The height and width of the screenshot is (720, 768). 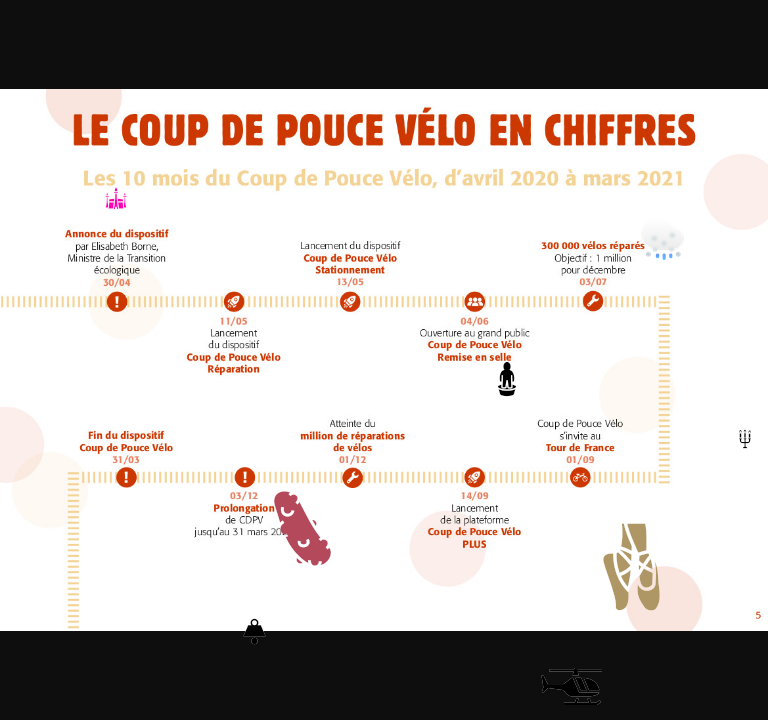 I want to click on select pickle as a food item or ingredient, so click(x=302, y=528).